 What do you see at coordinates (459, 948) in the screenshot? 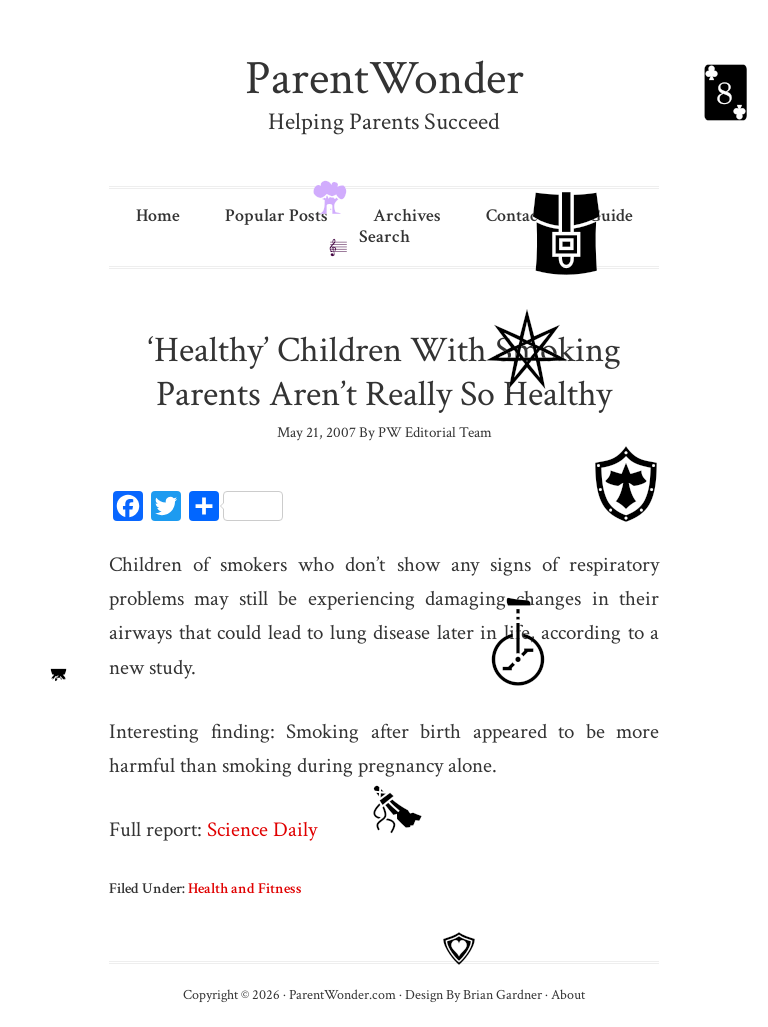
I see `health protection or defensive buff status` at bounding box center [459, 948].